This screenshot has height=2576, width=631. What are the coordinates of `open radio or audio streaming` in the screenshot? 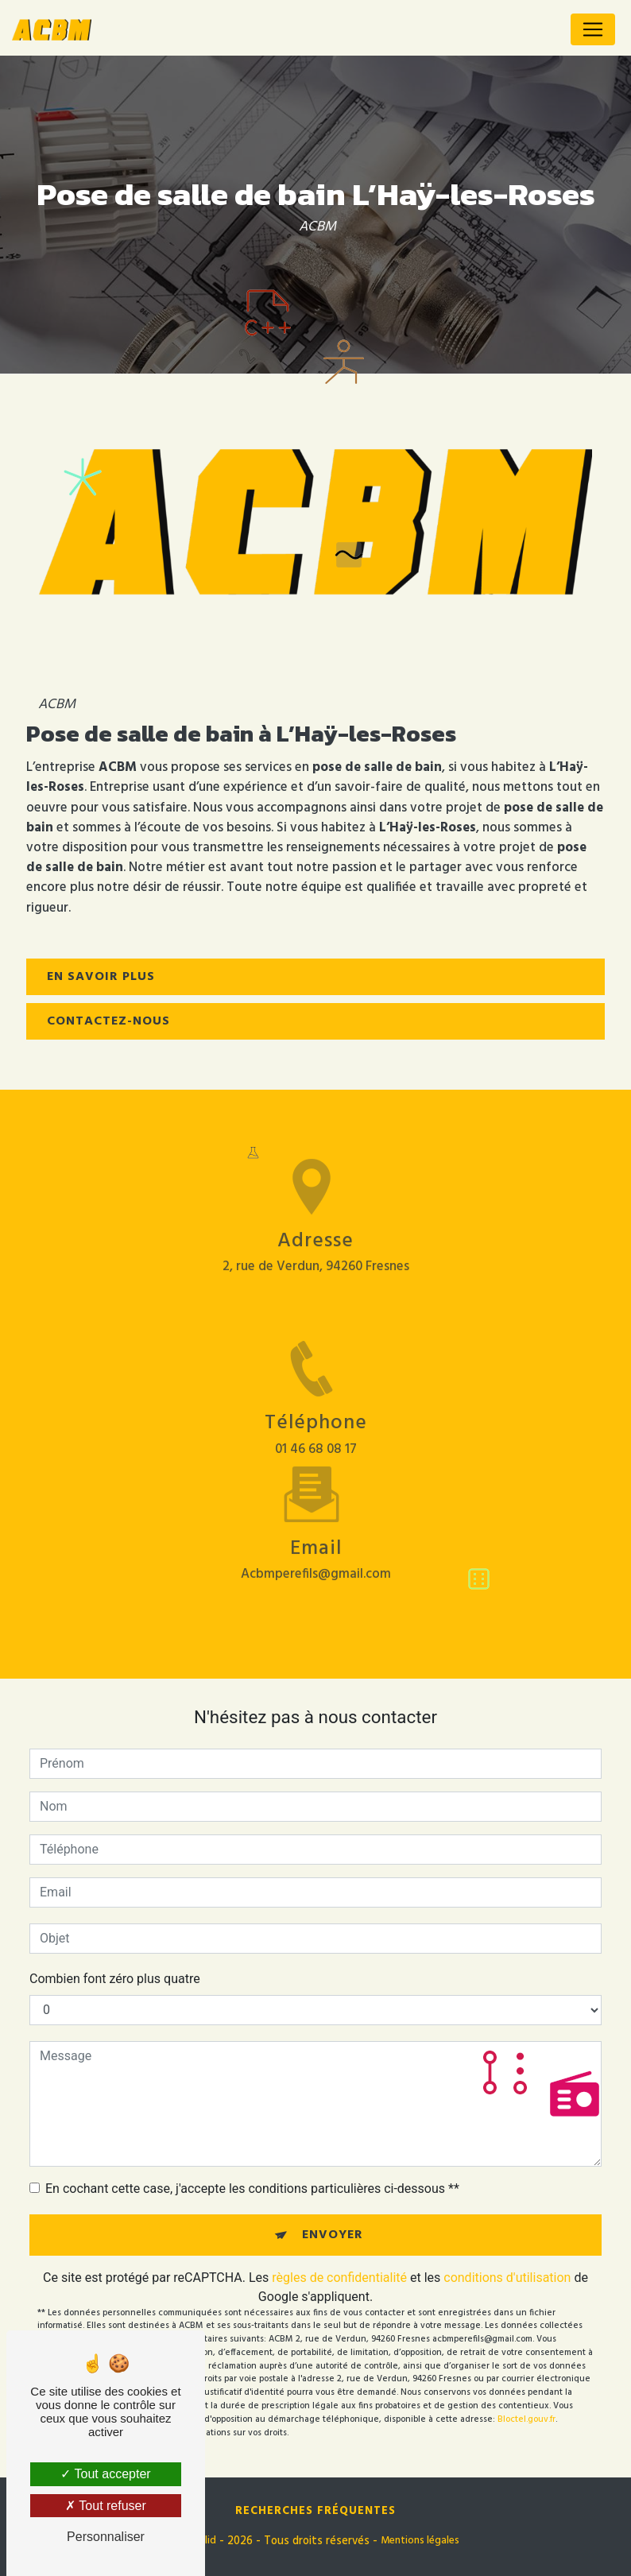 It's located at (575, 2098).